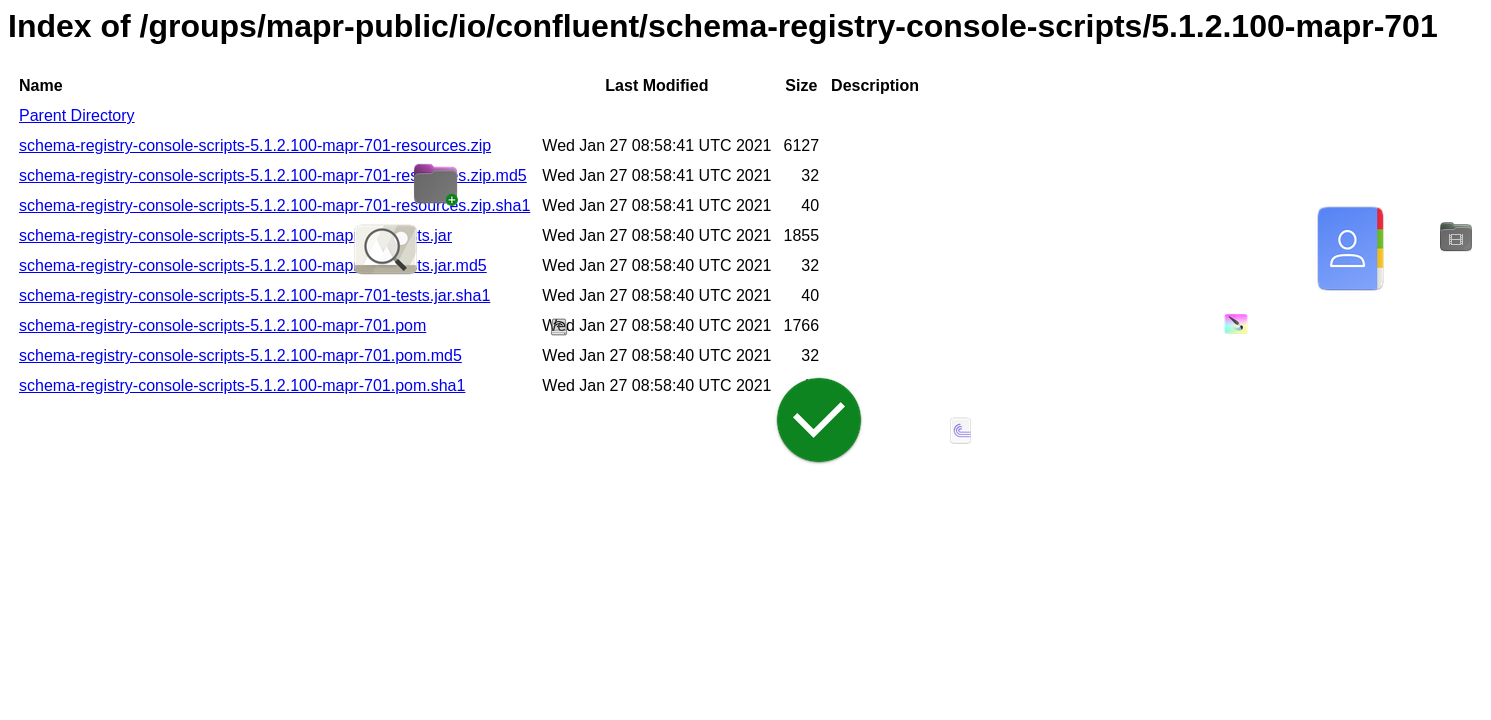 The height and width of the screenshot is (720, 1491). Describe the element at coordinates (819, 420) in the screenshot. I see `indicates file successfully synced with insync` at that location.